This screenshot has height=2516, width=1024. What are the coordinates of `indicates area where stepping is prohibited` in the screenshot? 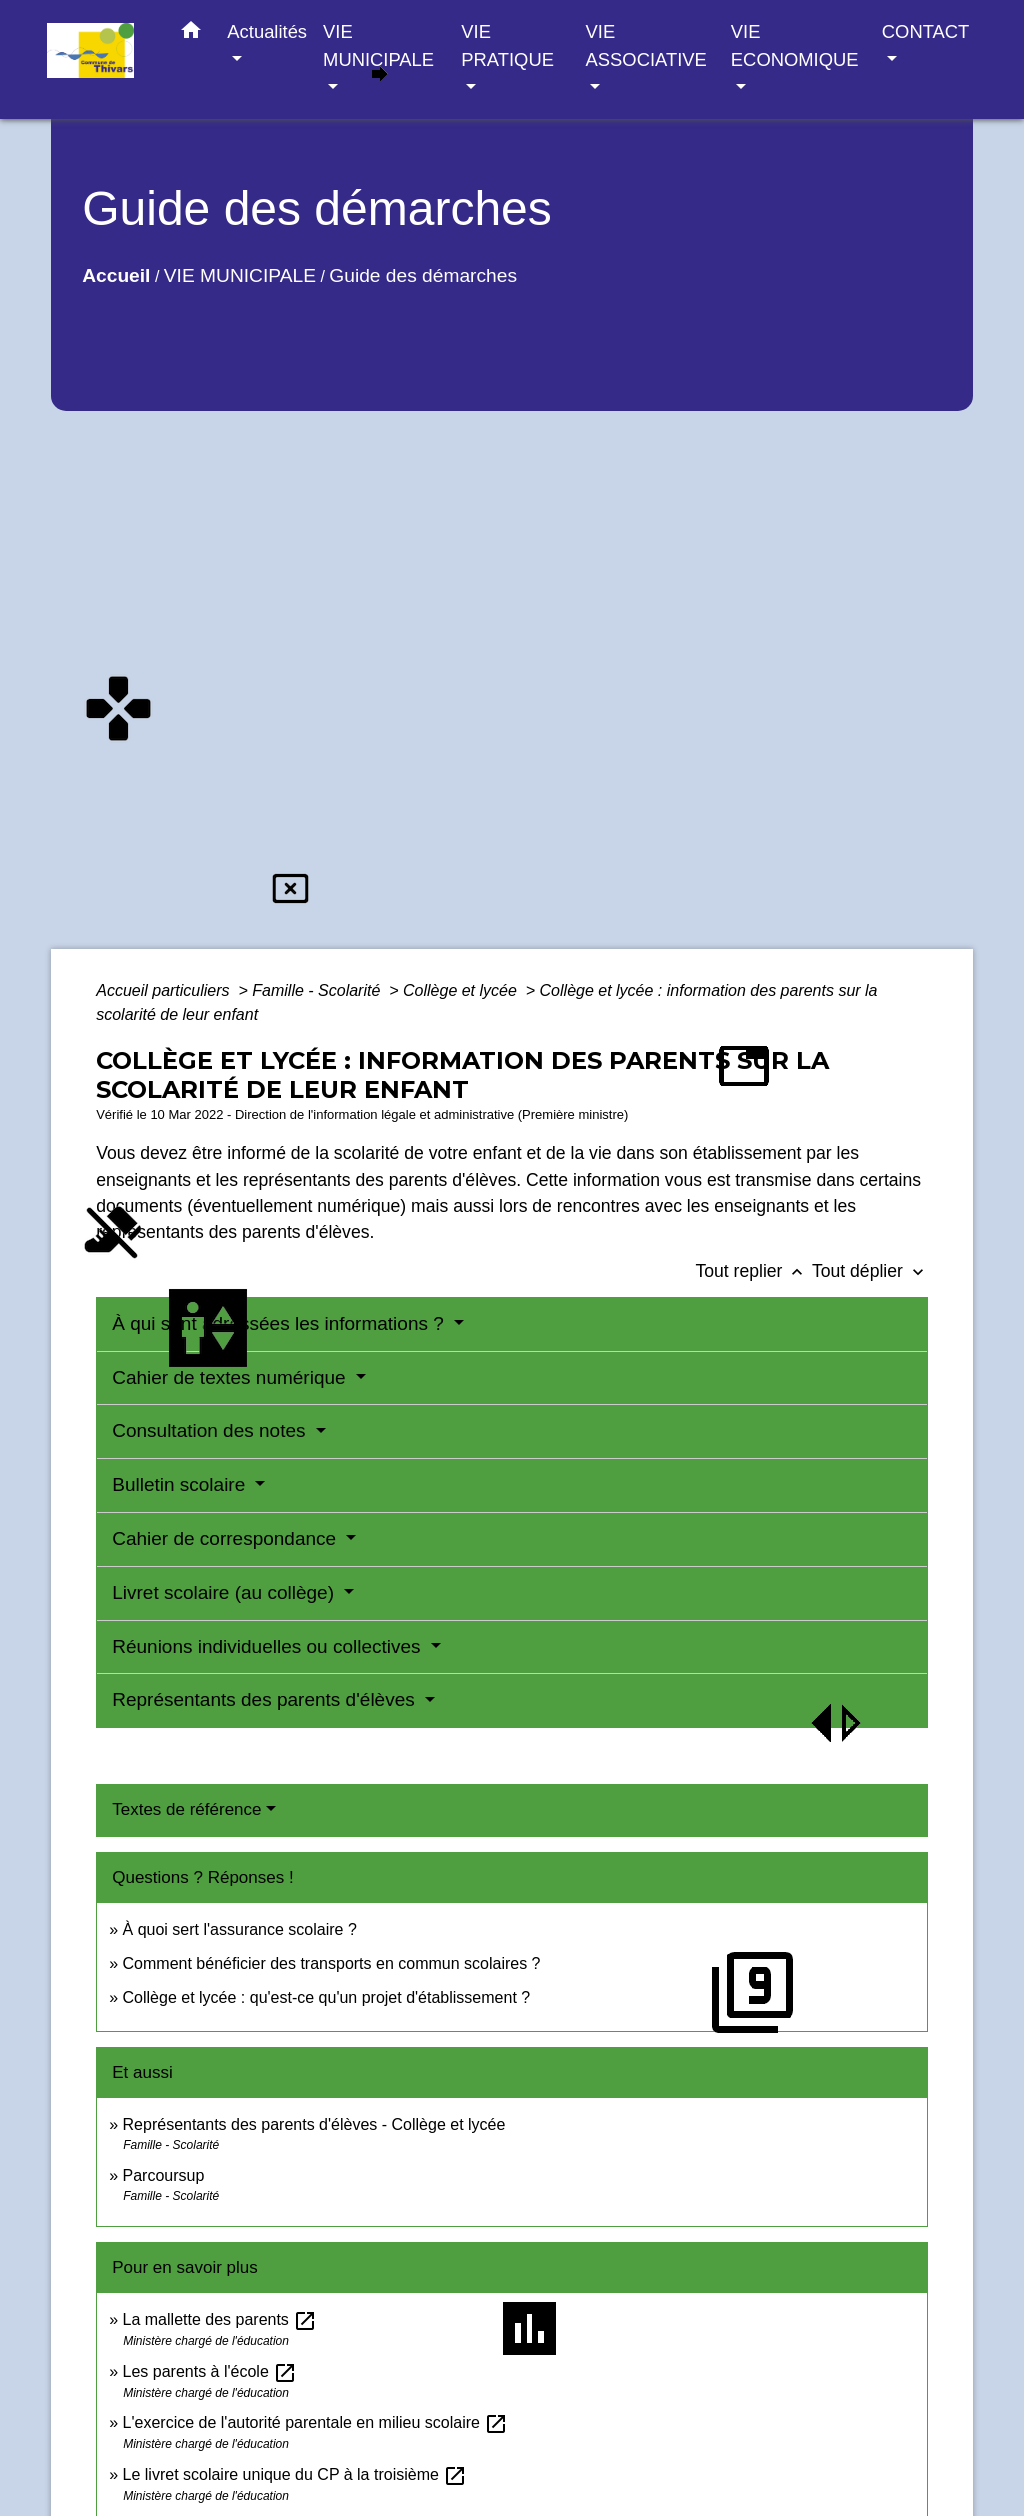 It's located at (114, 1231).